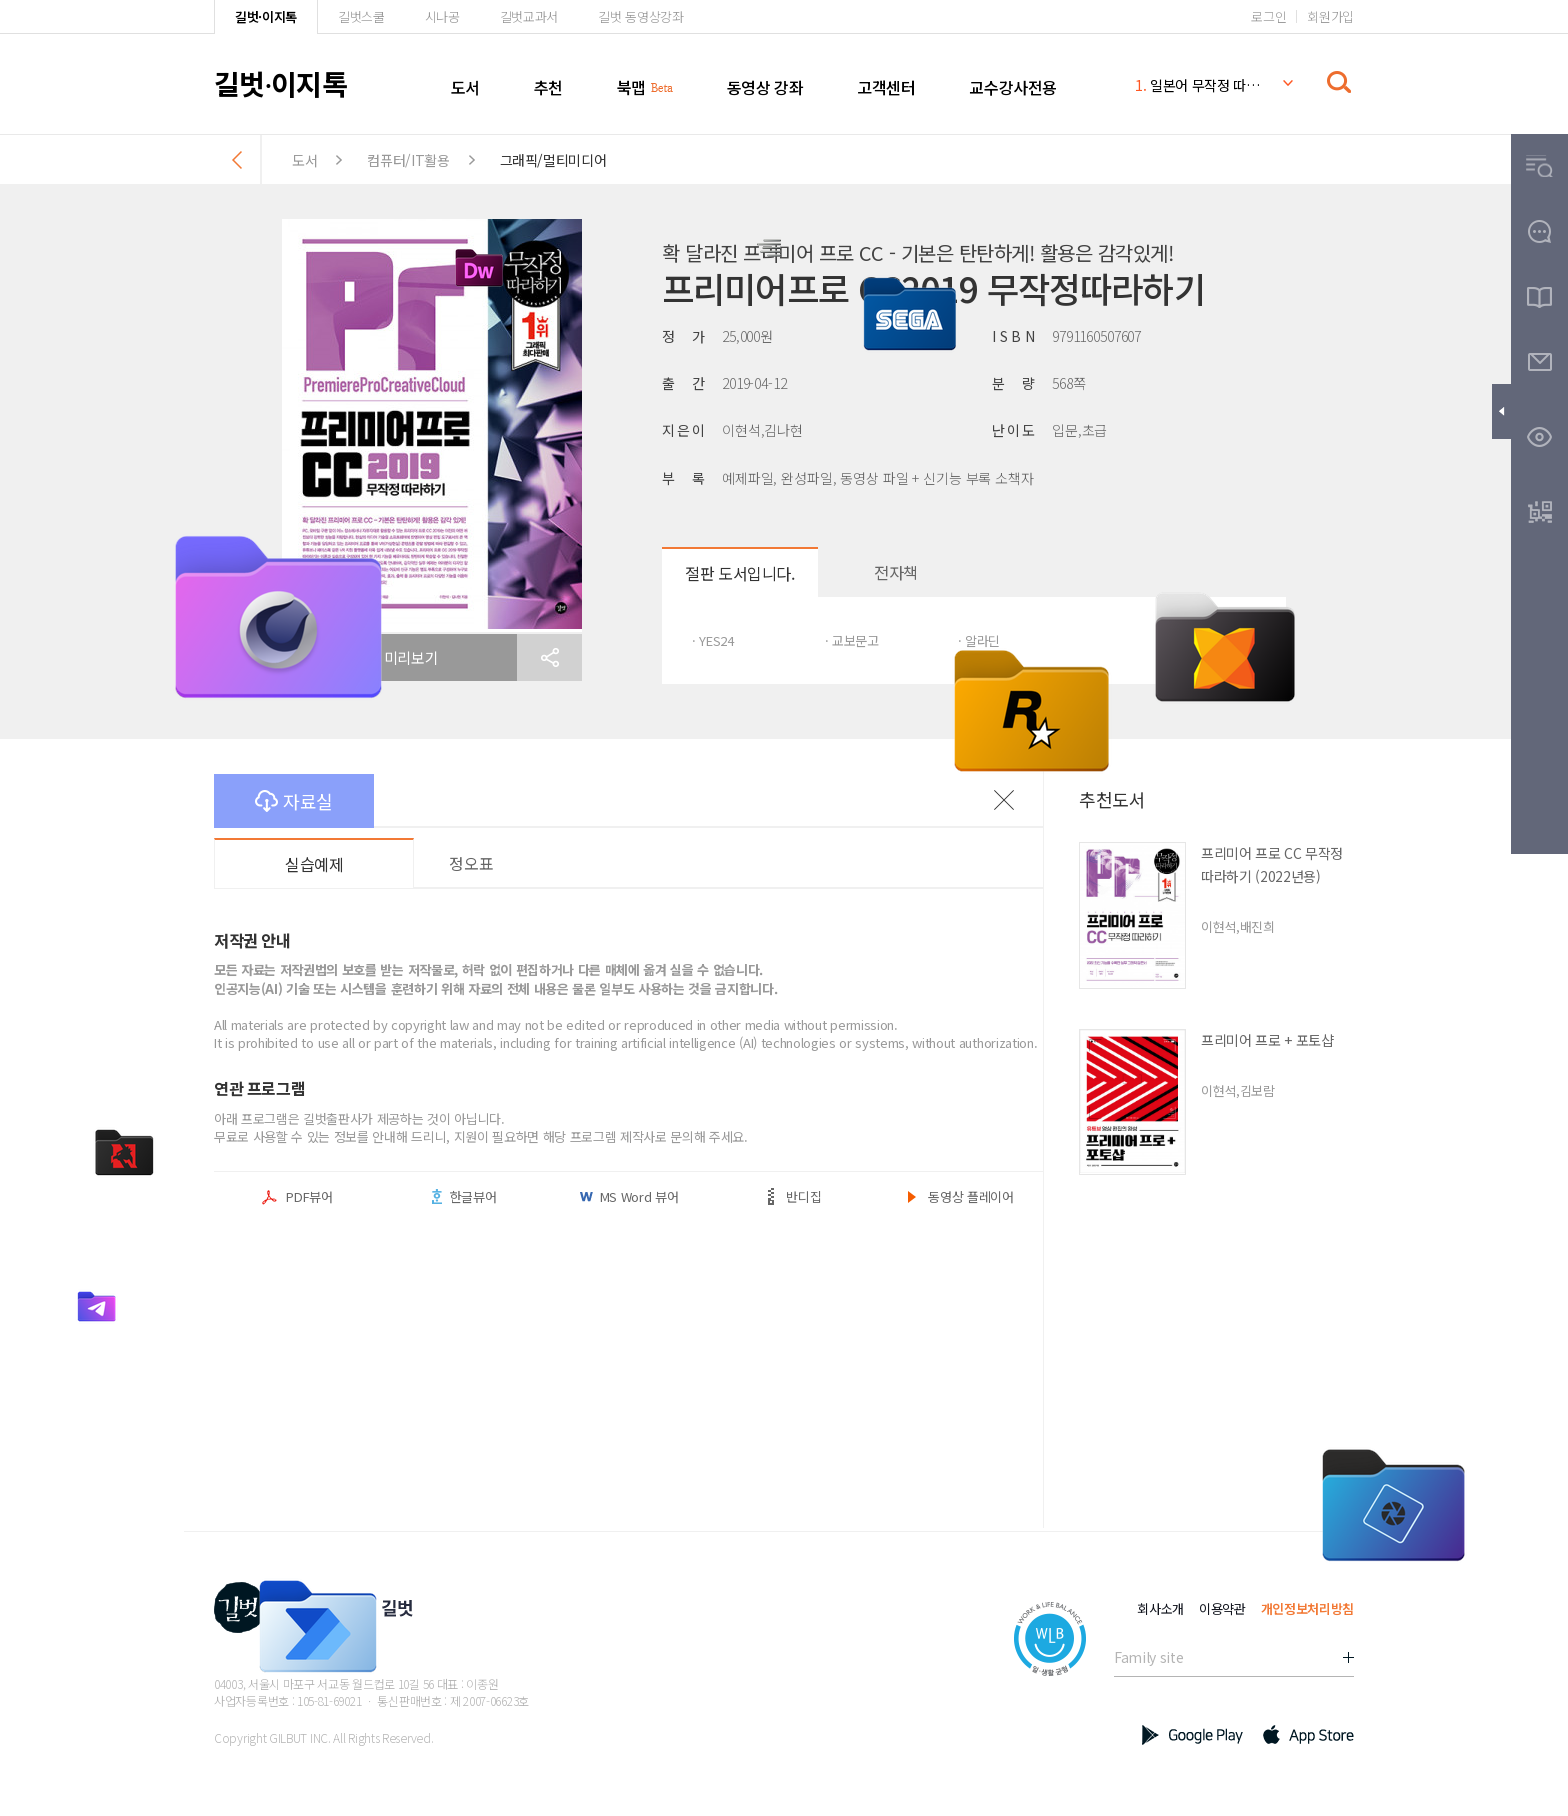 Image resolution: width=1568 pixels, height=1816 pixels. I want to click on open nusantara project files folder, so click(124, 1154).